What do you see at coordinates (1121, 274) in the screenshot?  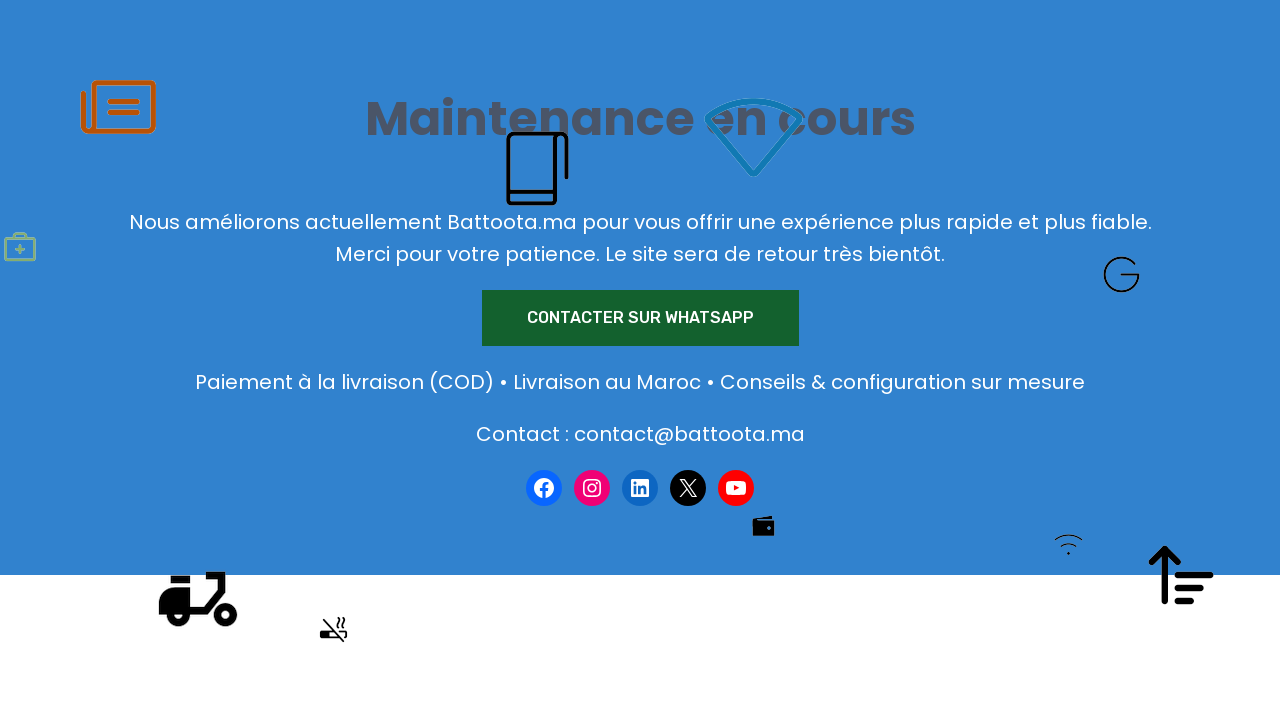 I see `sign in with Google` at bounding box center [1121, 274].